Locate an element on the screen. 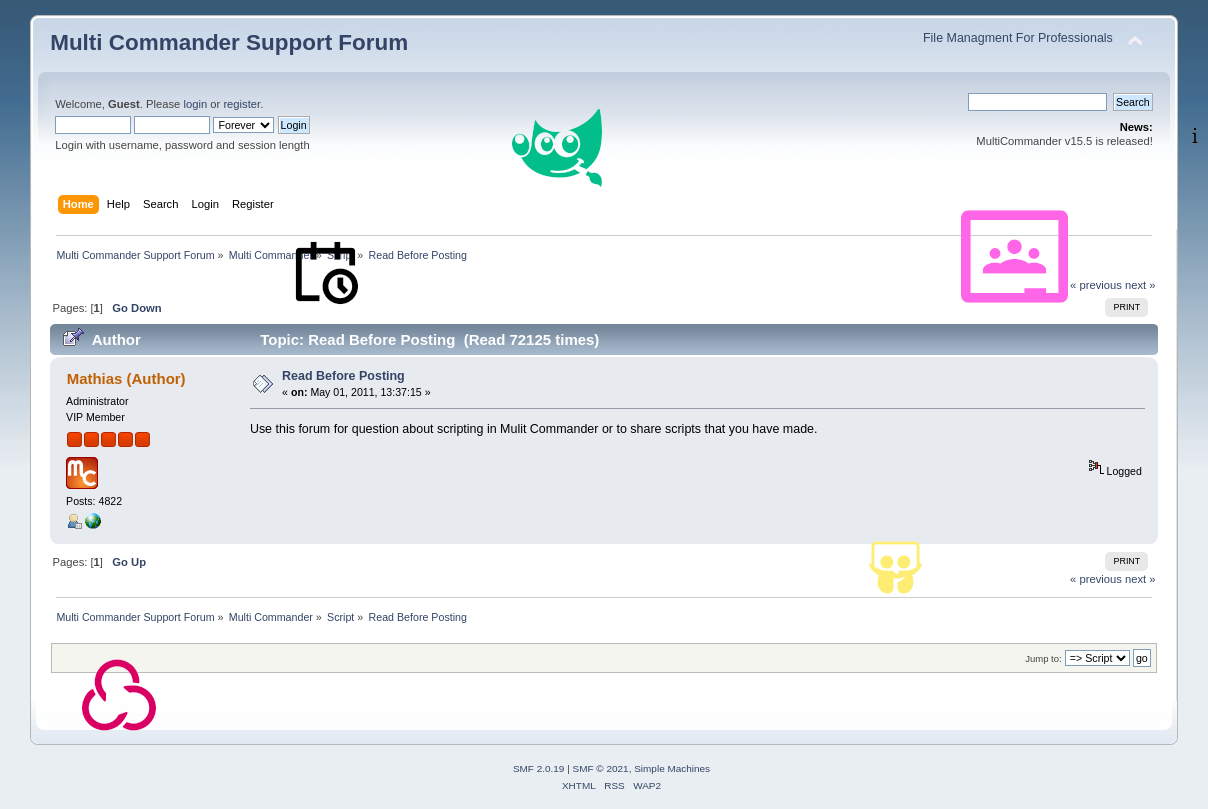 The image size is (1208, 809). open slideshare app is located at coordinates (895, 567).